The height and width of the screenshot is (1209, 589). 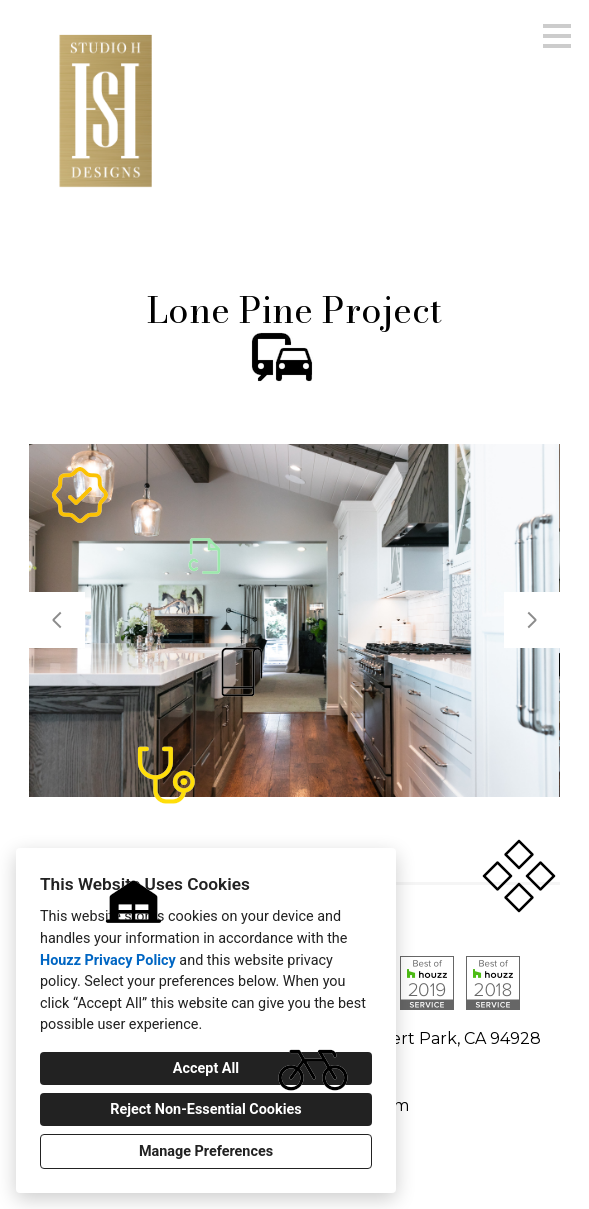 I want to click on towel or linen available at this location, so click(x=240, y=672).